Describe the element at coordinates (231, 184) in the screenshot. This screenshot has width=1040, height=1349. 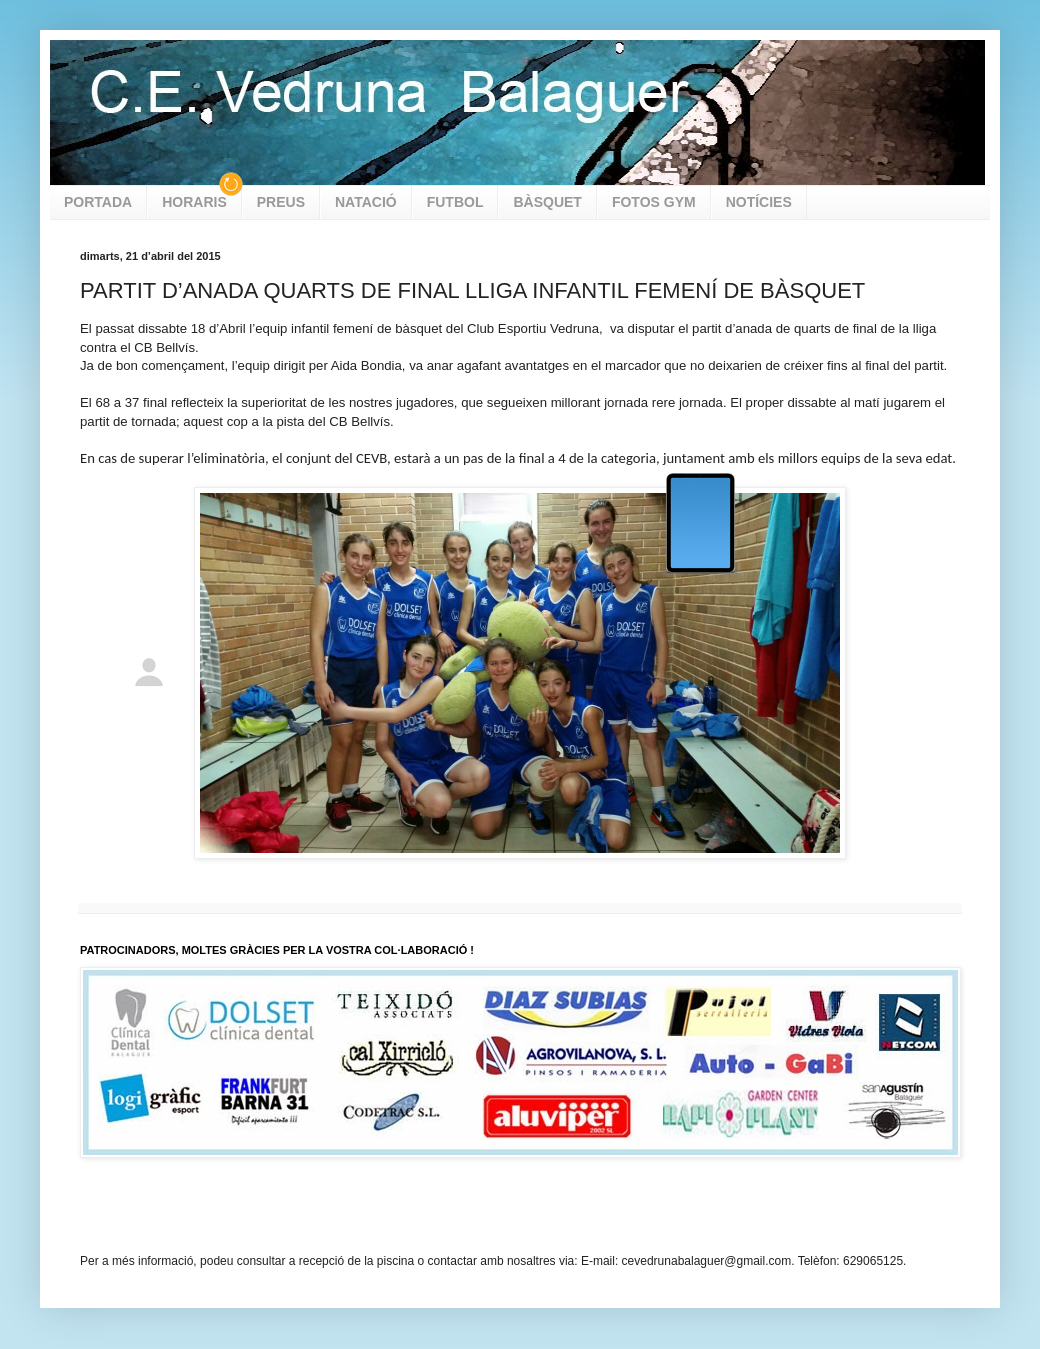
I see `reboot or restart the system` at that location.